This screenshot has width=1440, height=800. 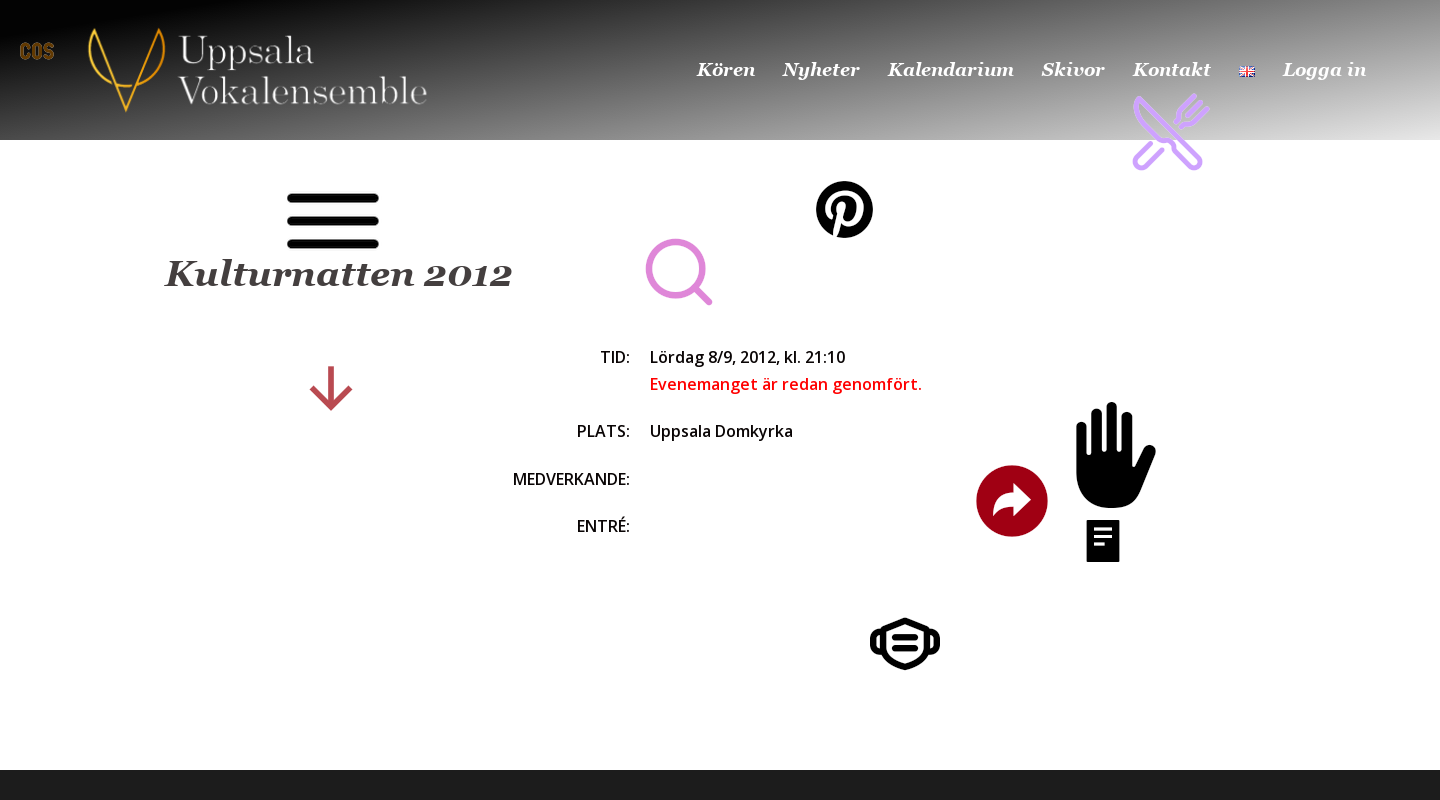 I want to click on scroll down or view more content, so click(x=331, y=388).